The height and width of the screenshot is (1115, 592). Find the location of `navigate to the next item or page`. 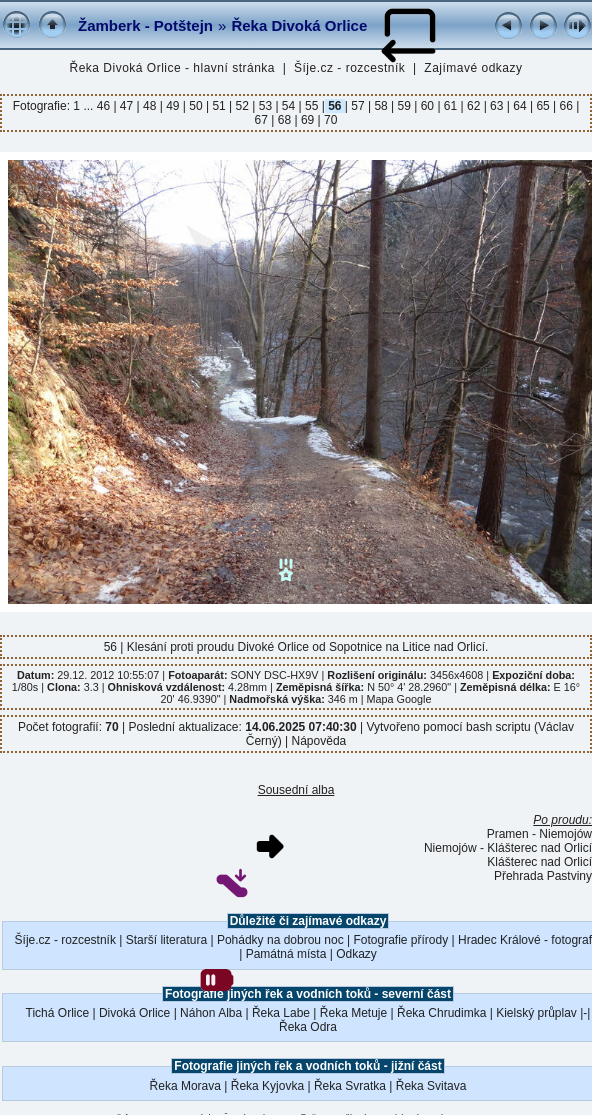

navigate to the next item or page is located at coordinates (270, 846).